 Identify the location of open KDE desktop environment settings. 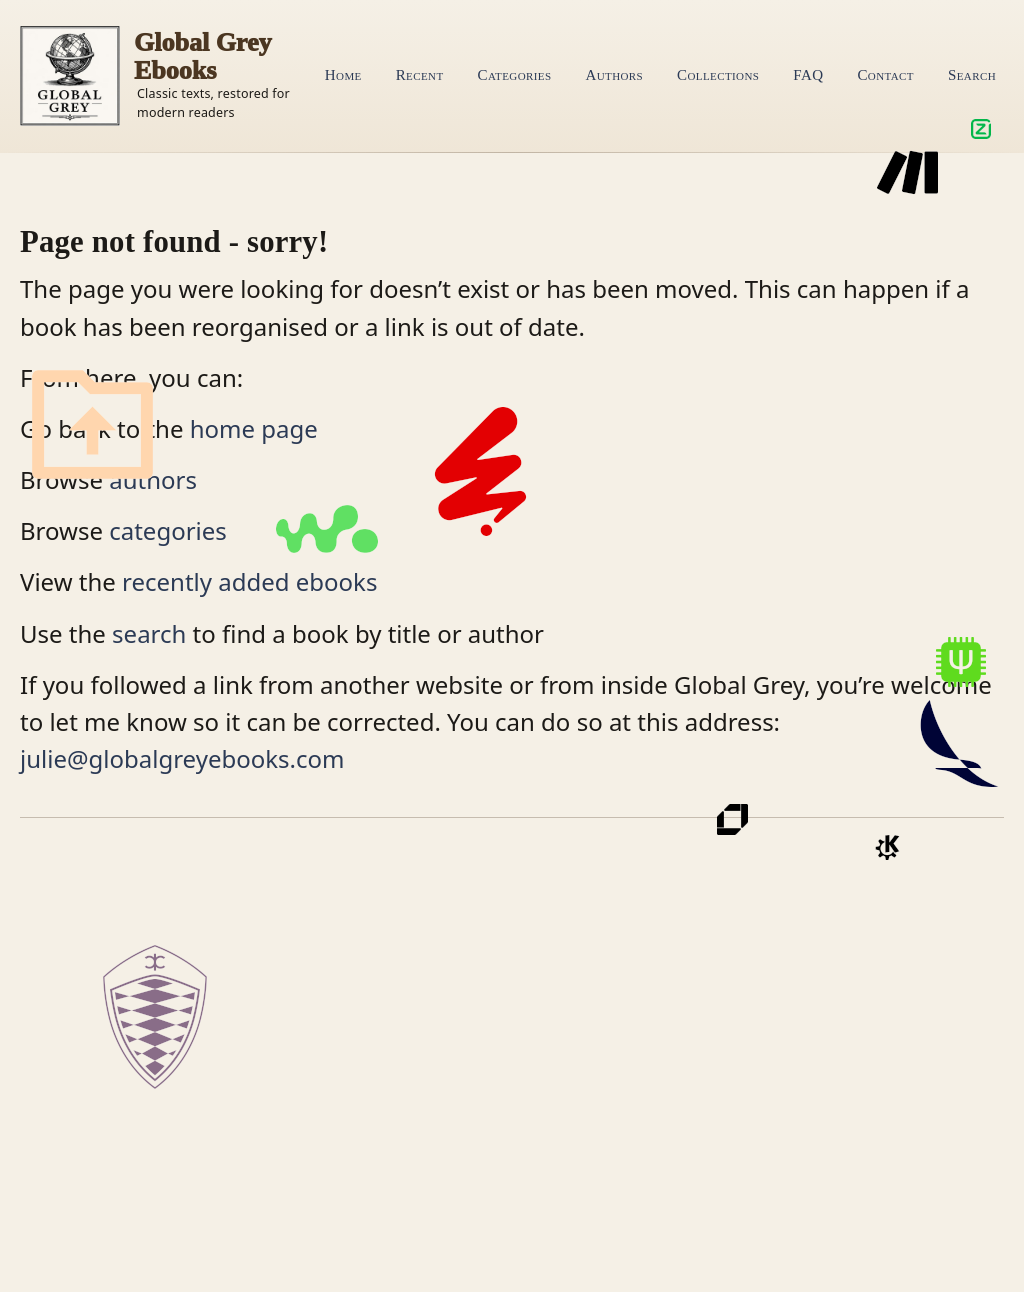
(887, 847).